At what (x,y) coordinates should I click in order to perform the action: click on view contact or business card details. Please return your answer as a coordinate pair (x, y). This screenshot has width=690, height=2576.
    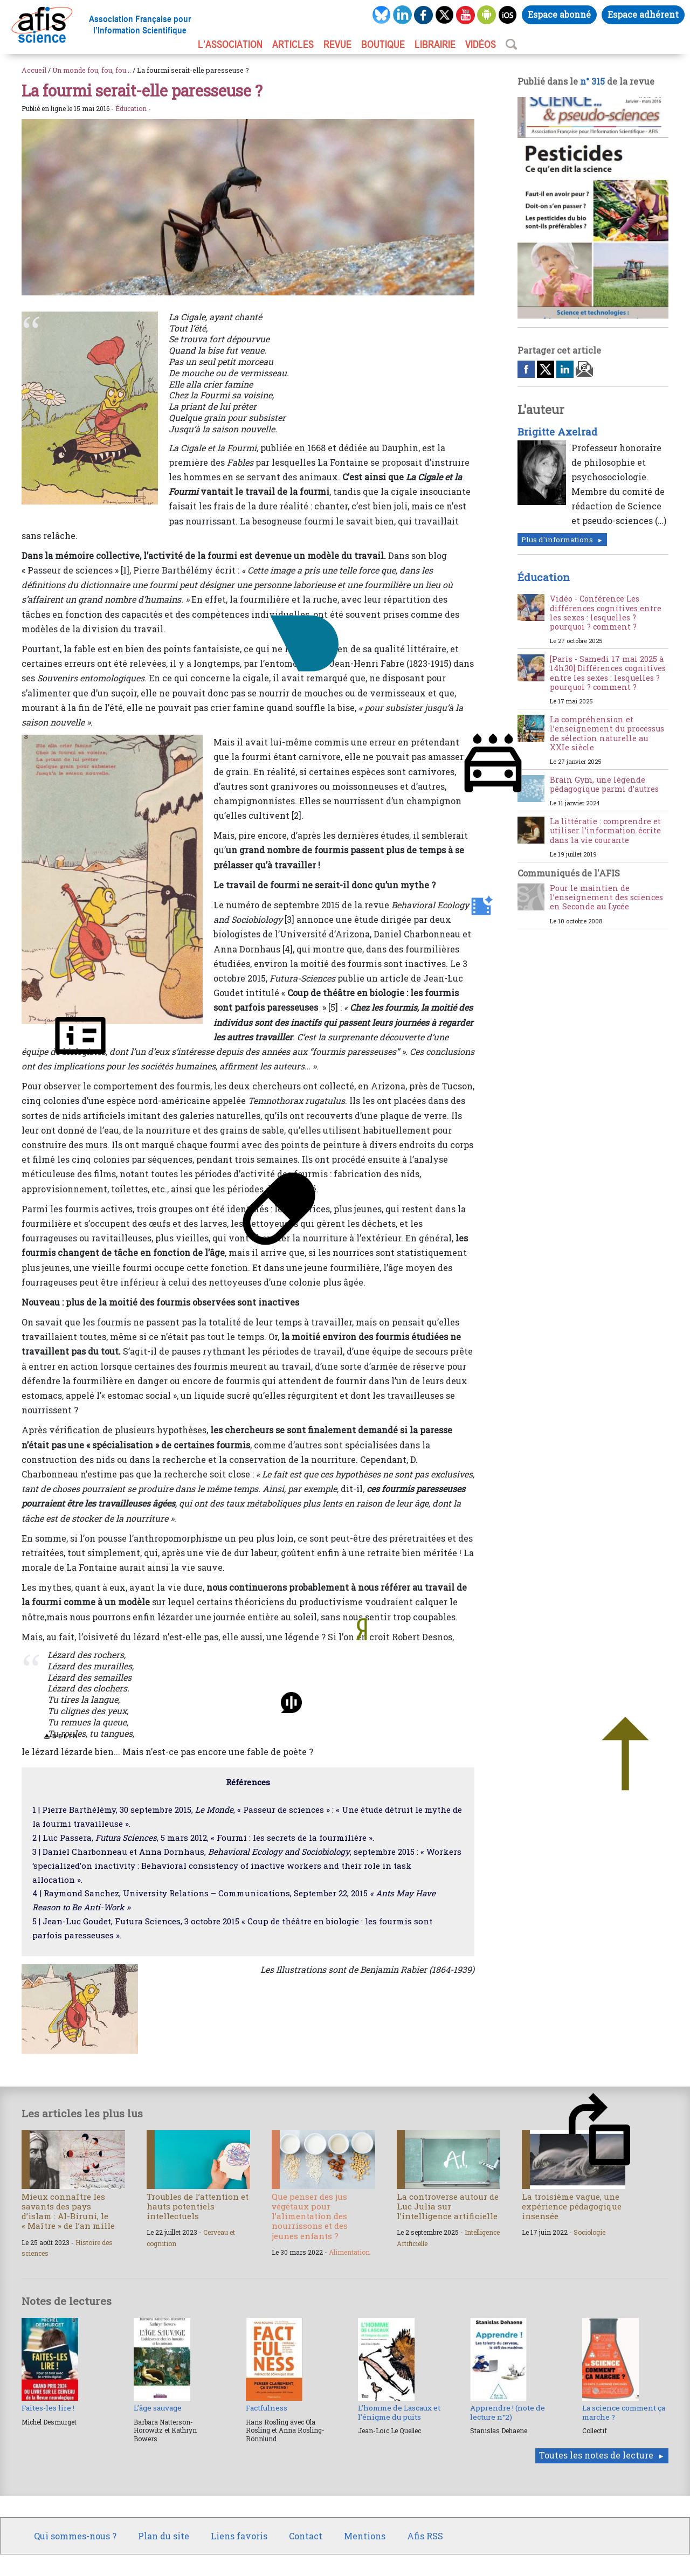
    Looking at the image, I should click on (80, 1035).